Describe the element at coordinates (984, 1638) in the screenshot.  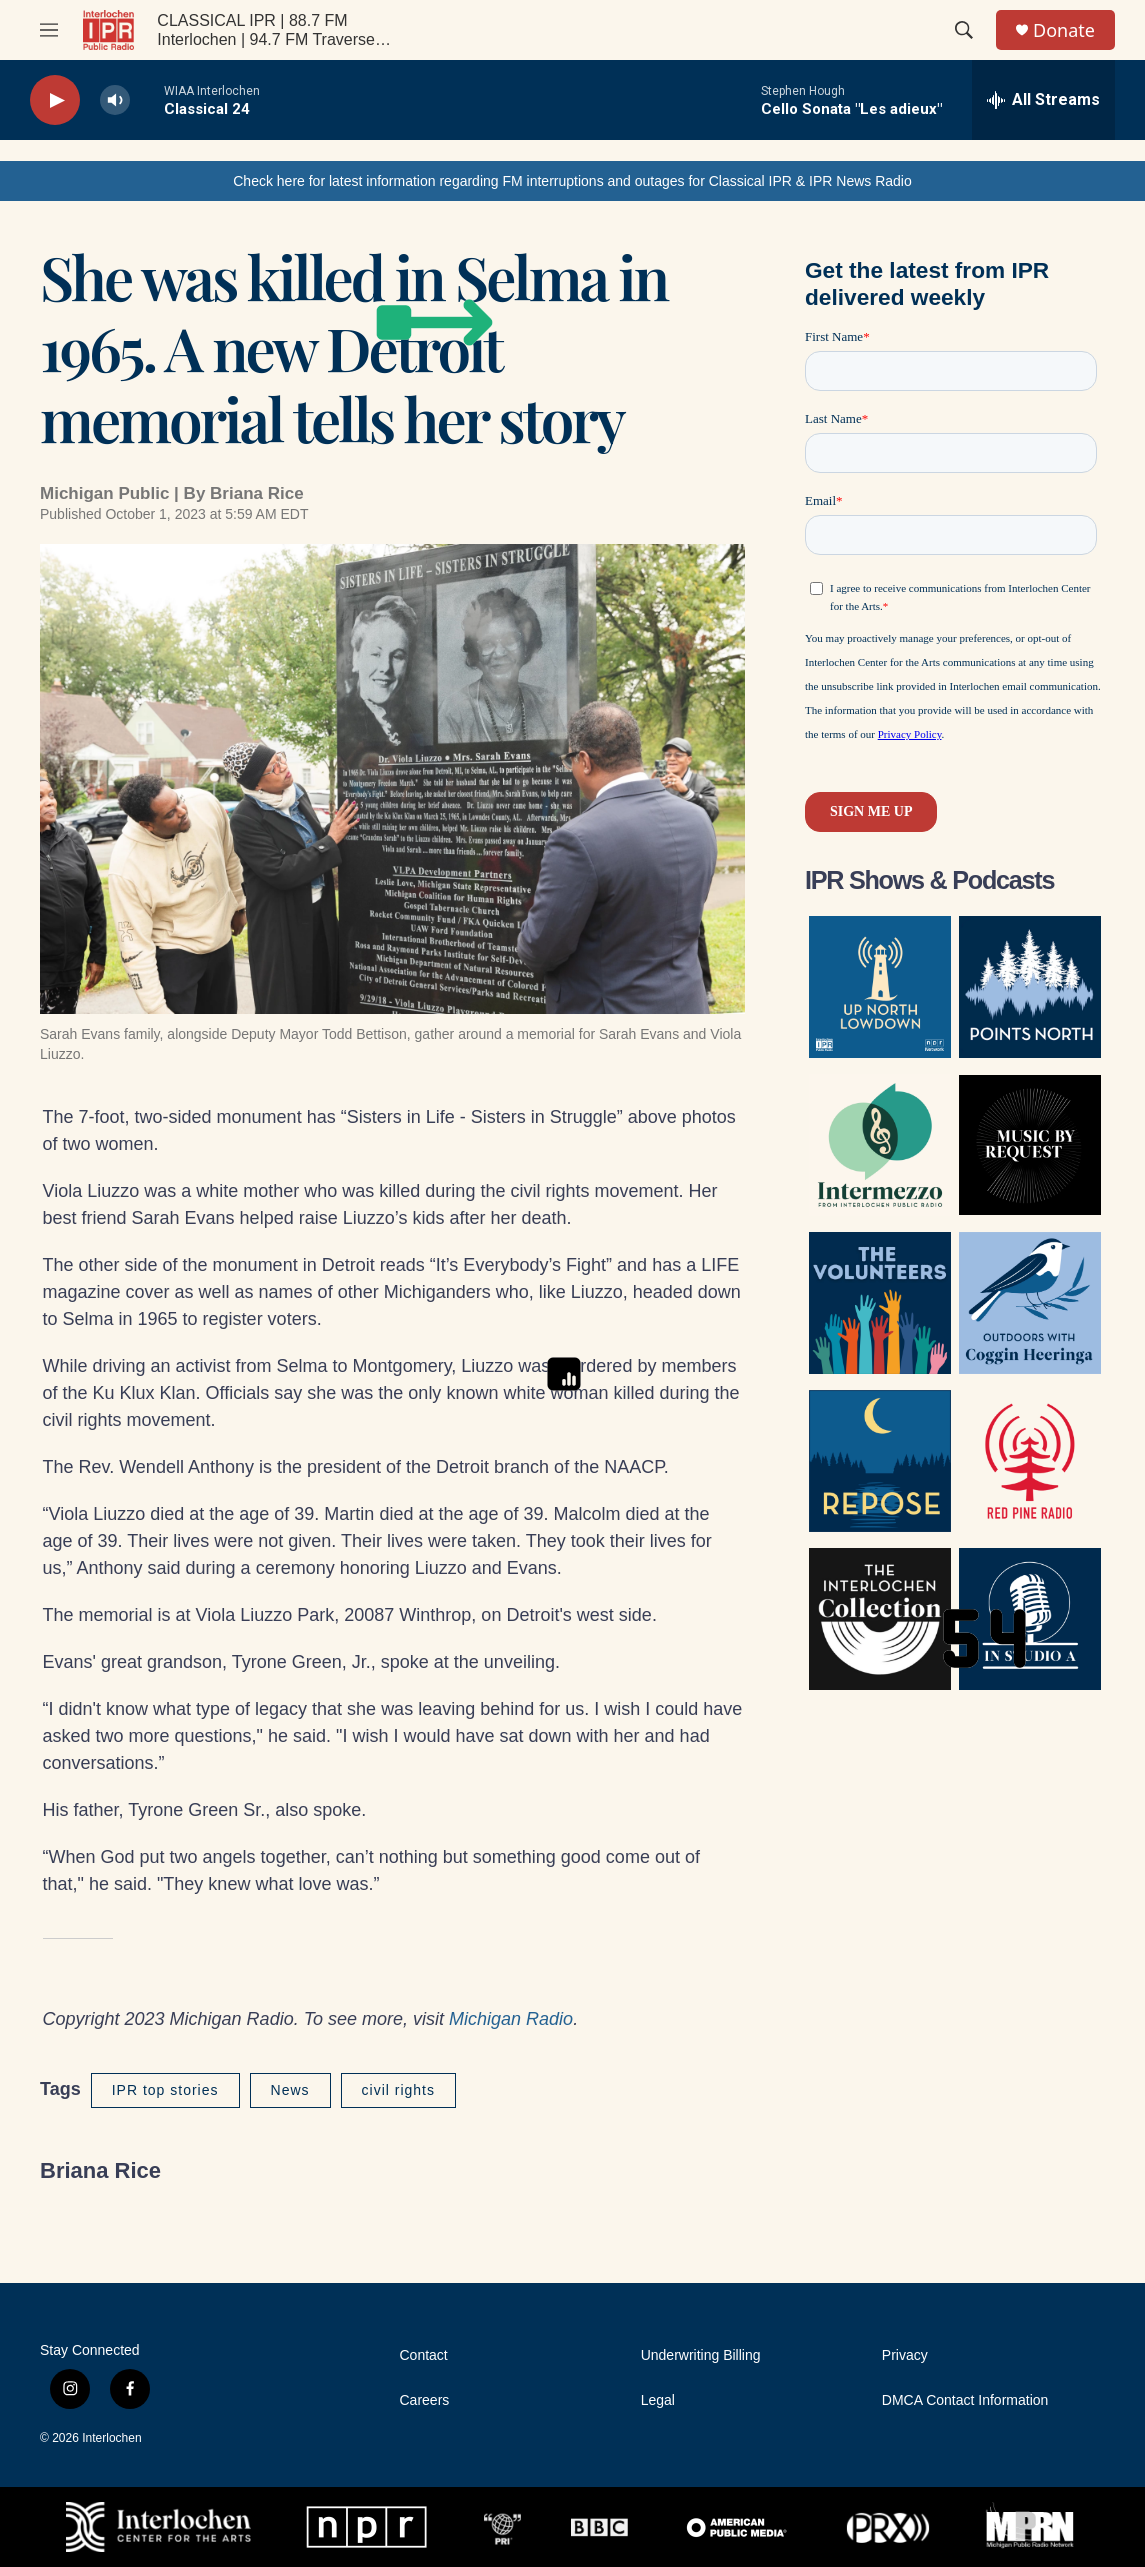
I see `indicates item number 54 in a list or sequence` at that location.